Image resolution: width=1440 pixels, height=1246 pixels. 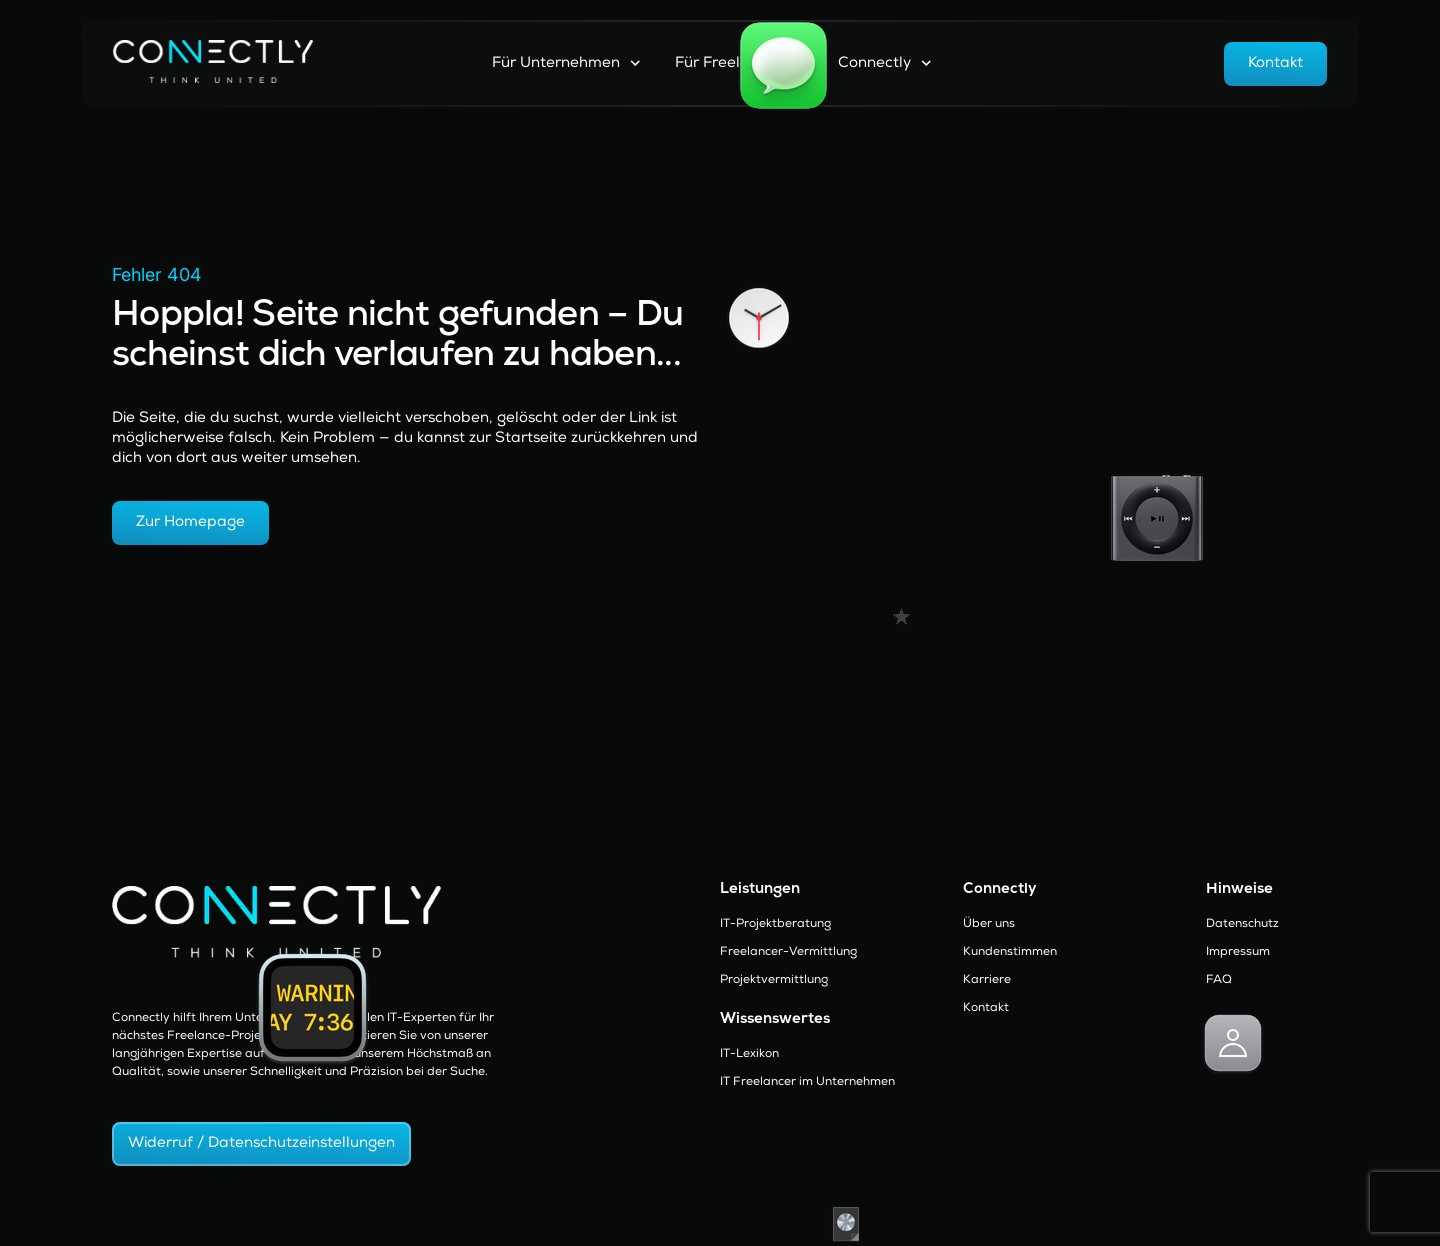 What do you see at coordinates (1233, 1044) in the screenshot?
I see `configure LDAP directory service settings` at bounding box center [1233, 1044].